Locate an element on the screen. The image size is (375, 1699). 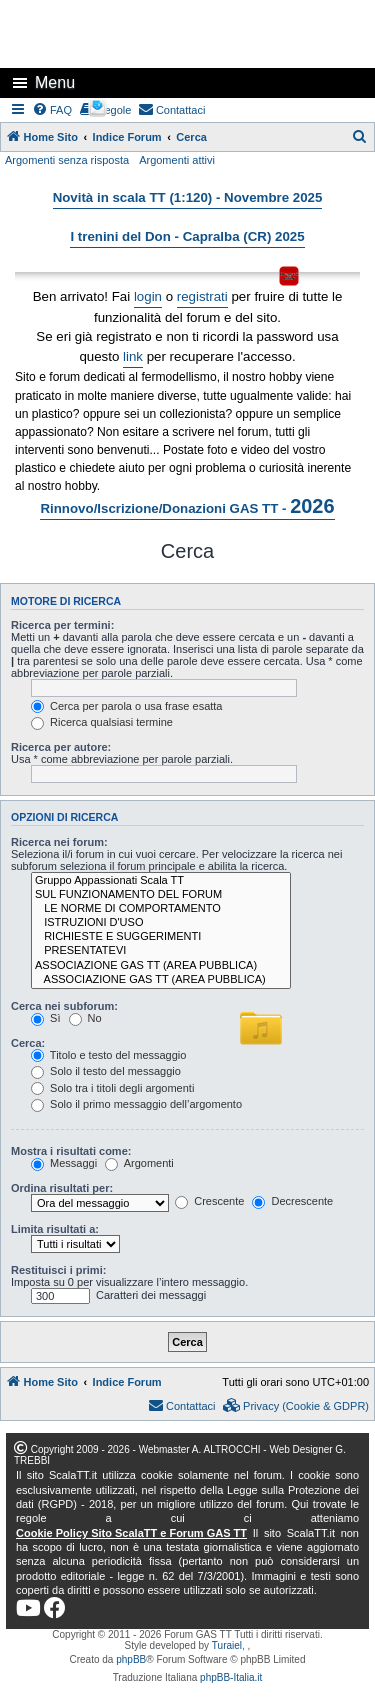
open sieve mail filter editor is located at coordinates (97, 107).